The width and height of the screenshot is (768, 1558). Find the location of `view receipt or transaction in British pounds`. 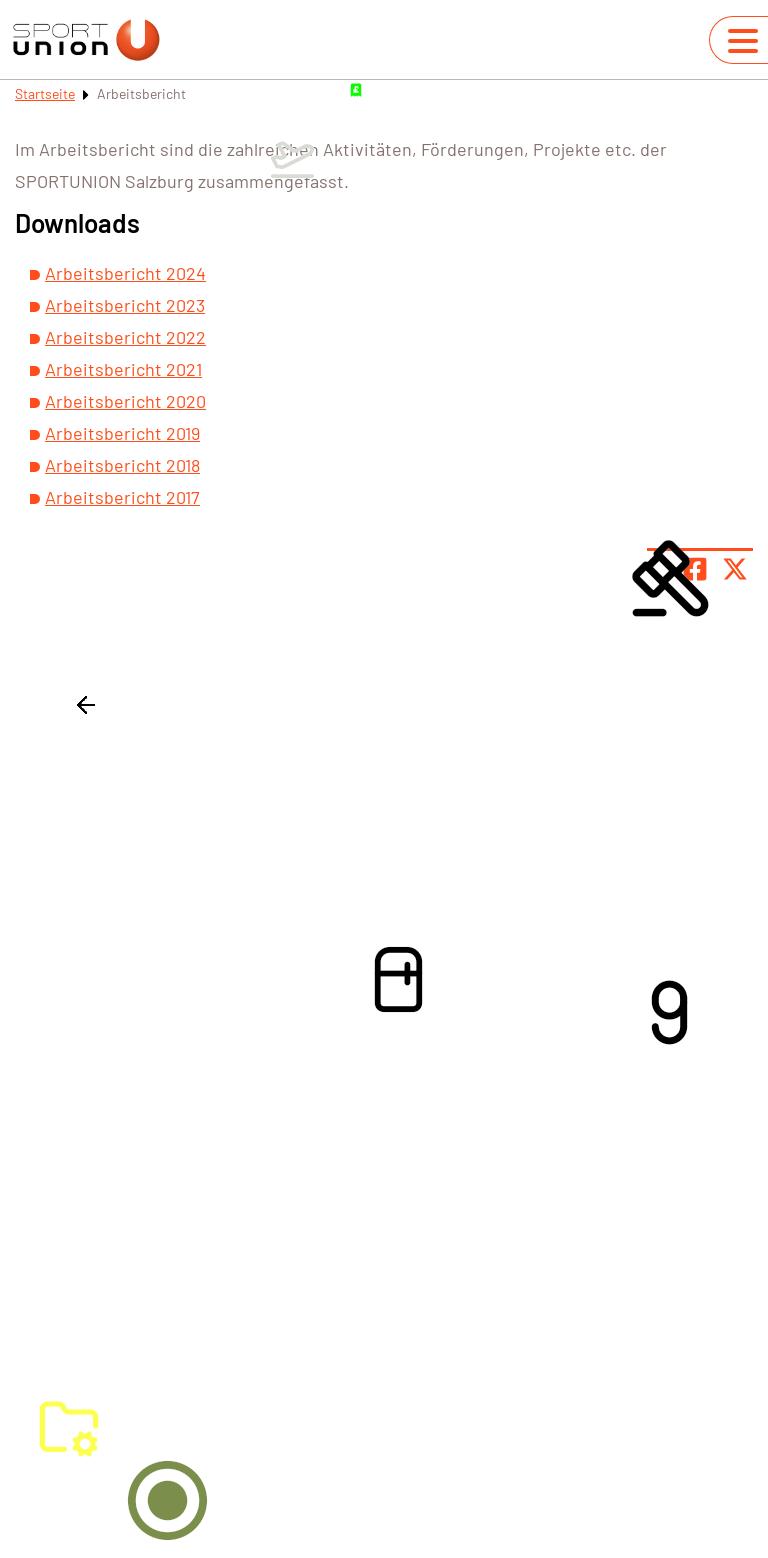

view receipt or transaction in British pounds is located at coordinates (356, 90).